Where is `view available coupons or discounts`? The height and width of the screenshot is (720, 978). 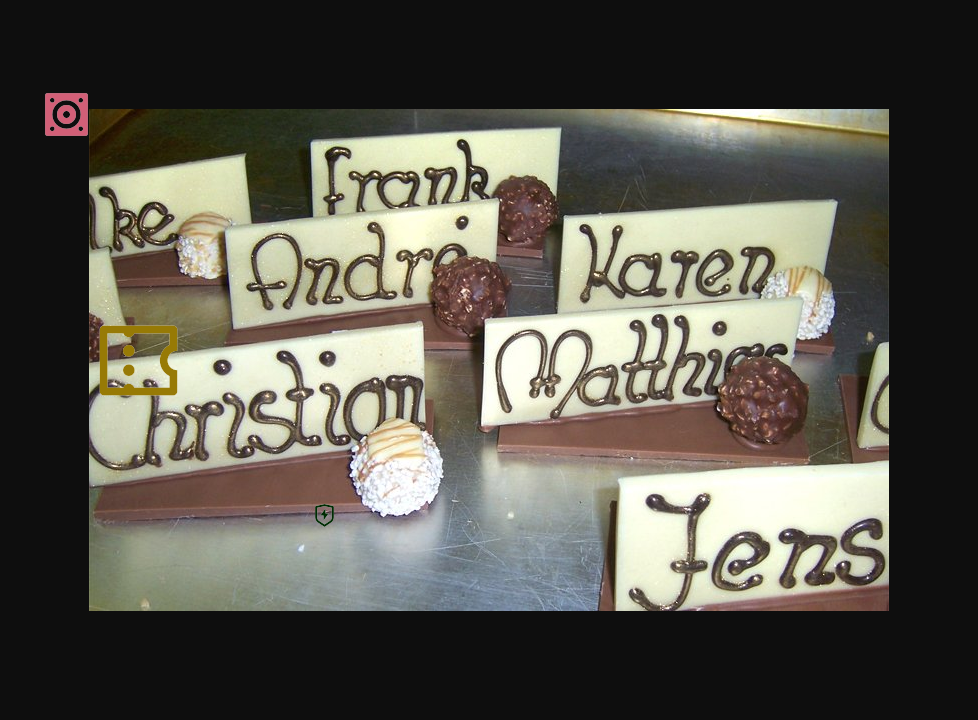
view available coupons or discounts is located at coordinates (138, 360).